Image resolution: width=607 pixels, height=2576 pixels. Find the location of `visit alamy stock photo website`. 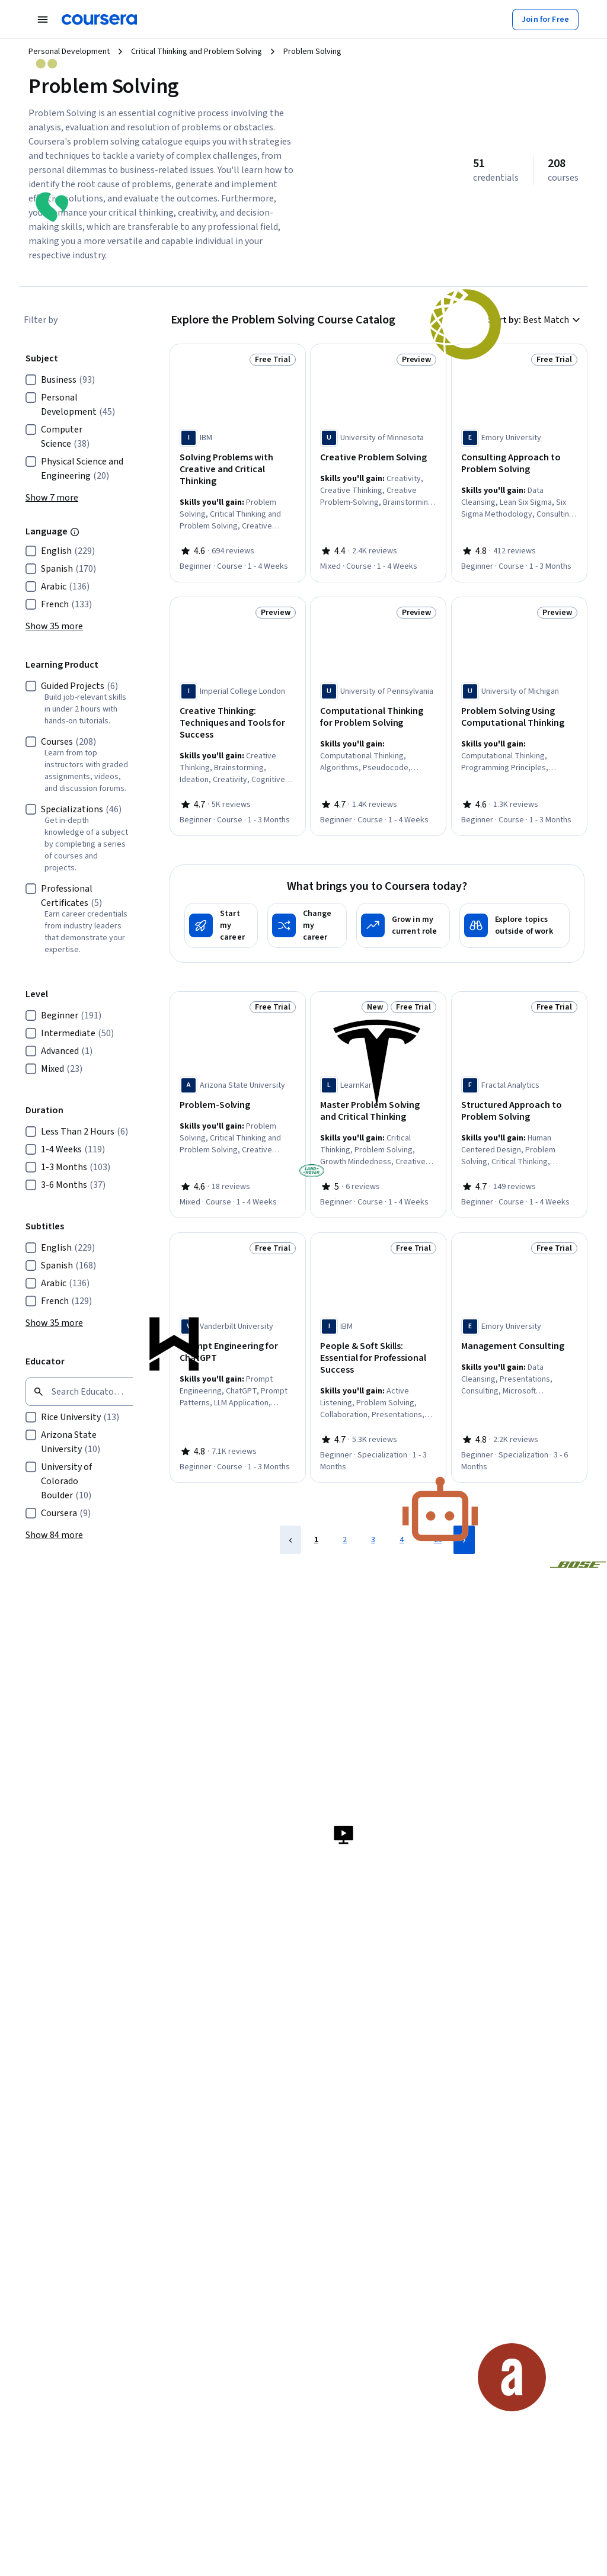

visit alamy stock photo website is located at coordinates (512, 2377).